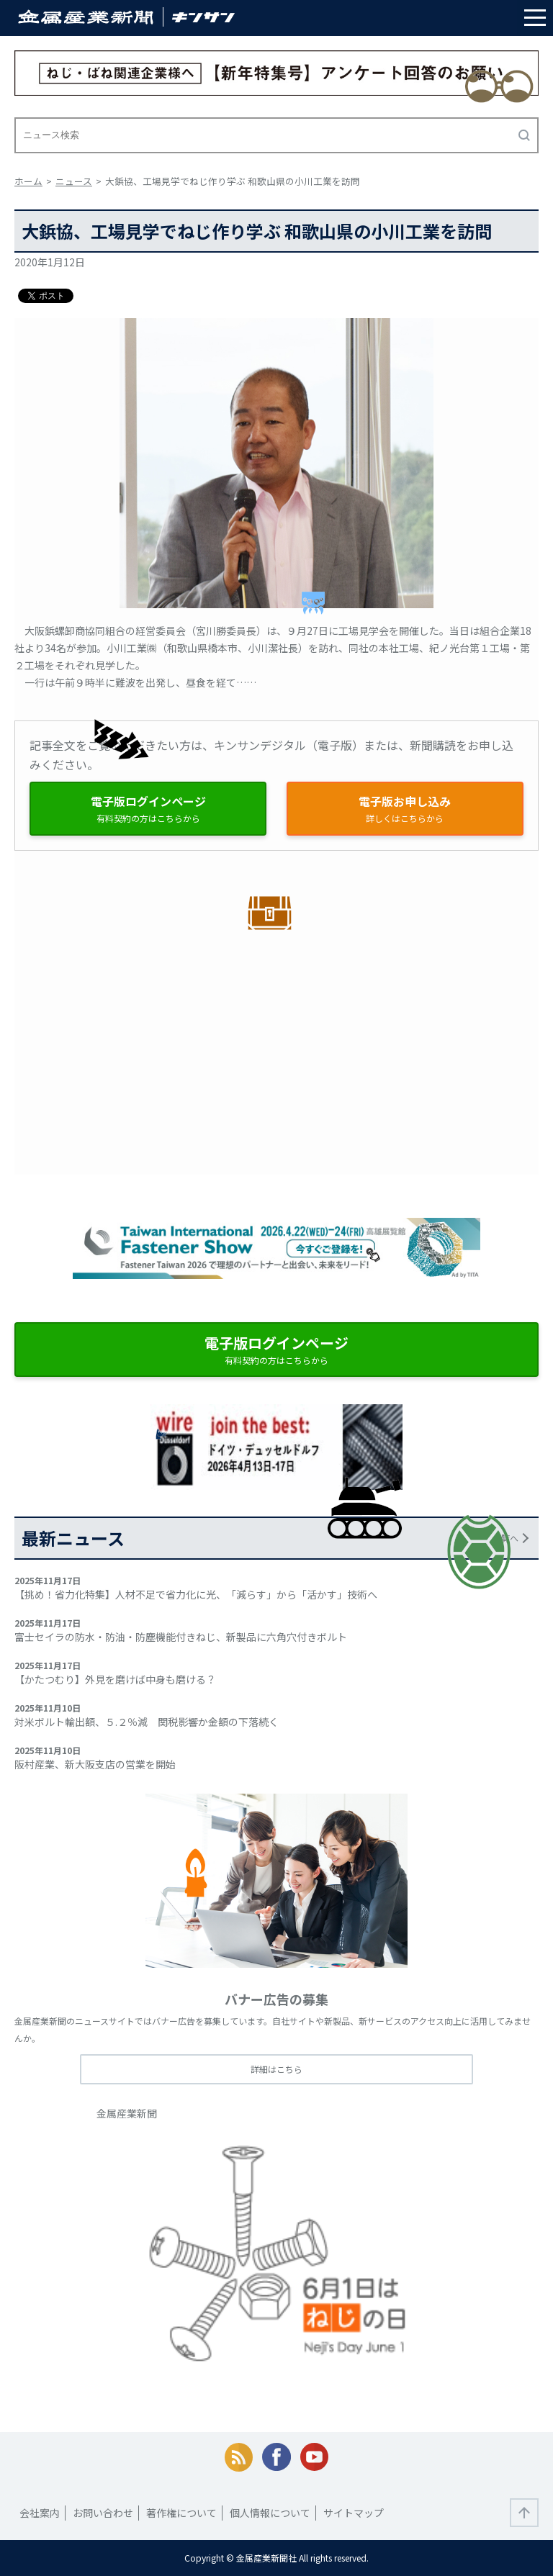 The image size is (553, 2576). I want to click on spider or arachnid enemy character in a game, so click(313, 603).